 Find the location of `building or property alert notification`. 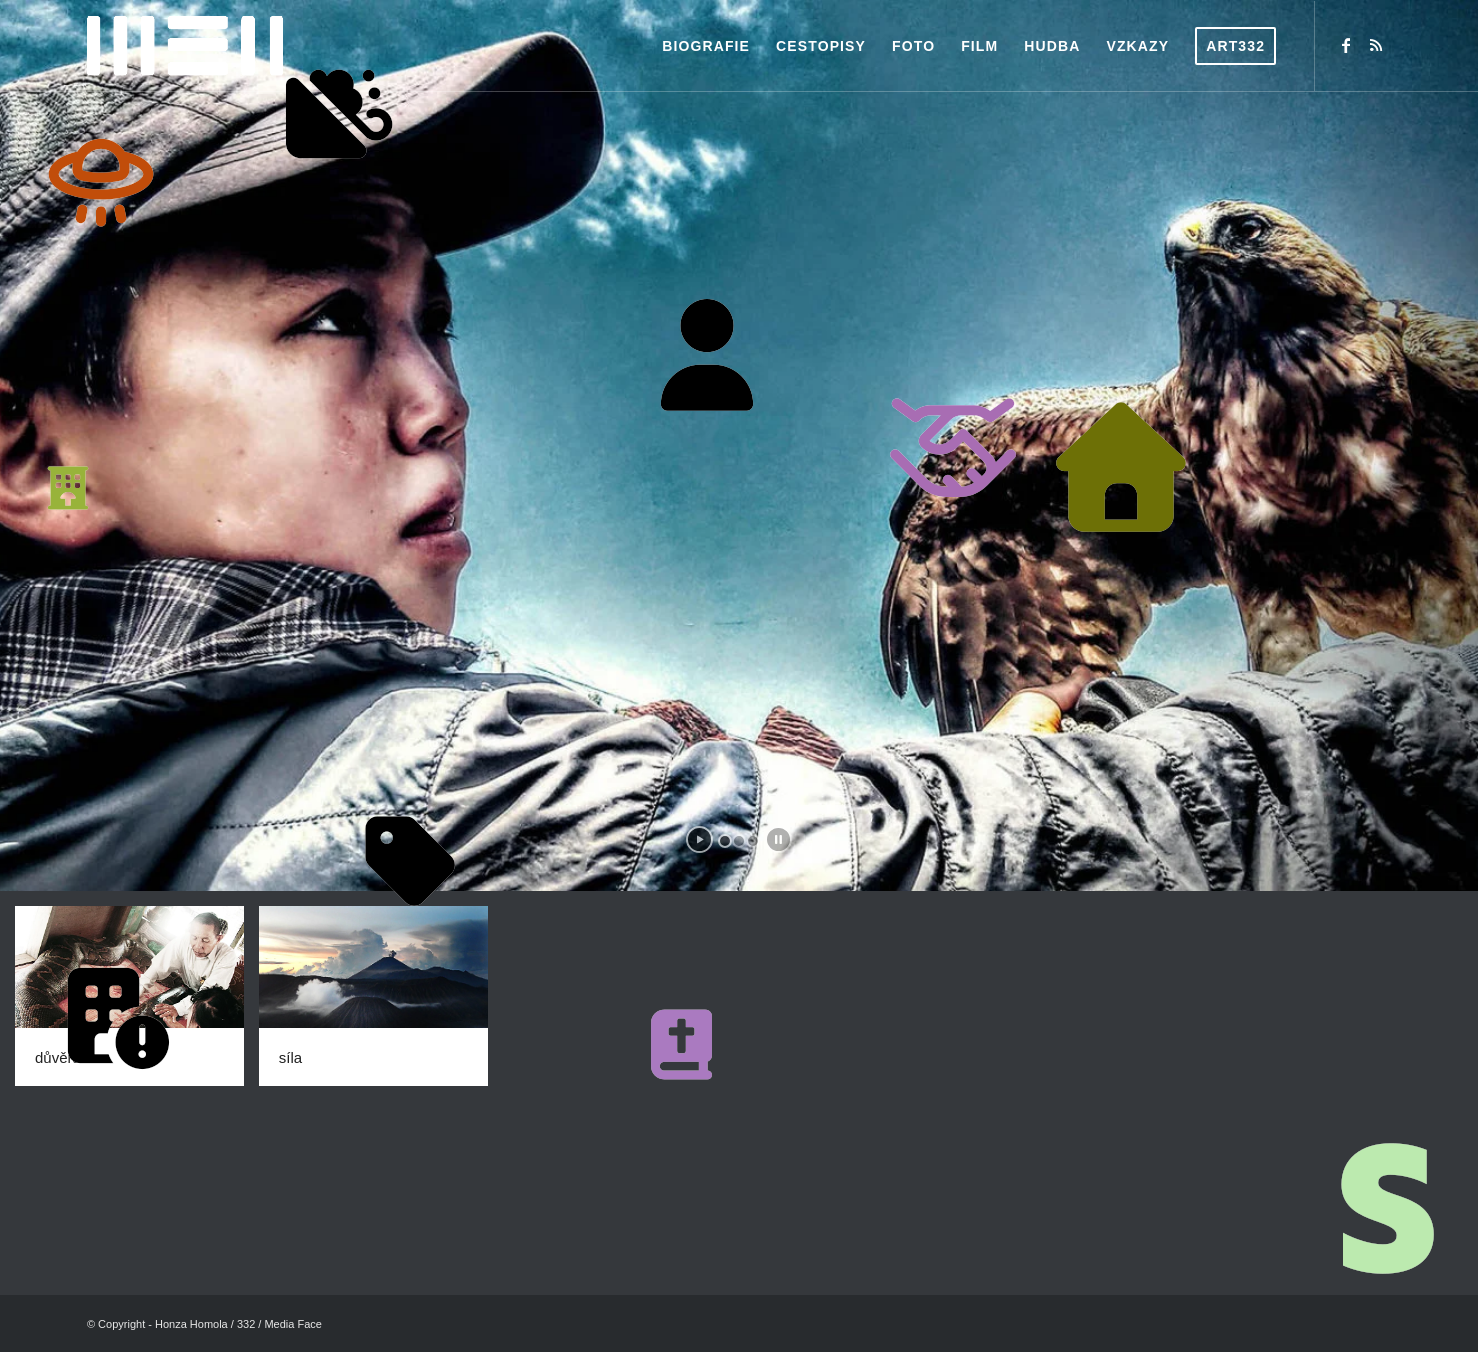

building or property alert notification is located at coordinates (115, 1015).